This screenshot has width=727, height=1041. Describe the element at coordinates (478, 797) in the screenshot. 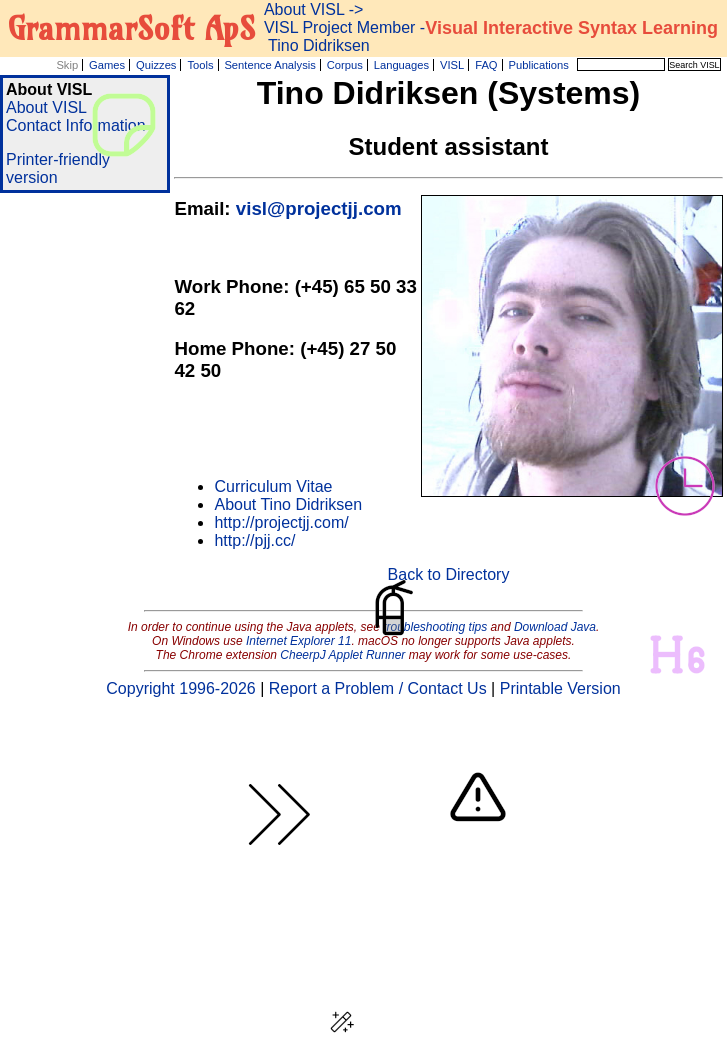

I see `warning or caution indicator` at that location.